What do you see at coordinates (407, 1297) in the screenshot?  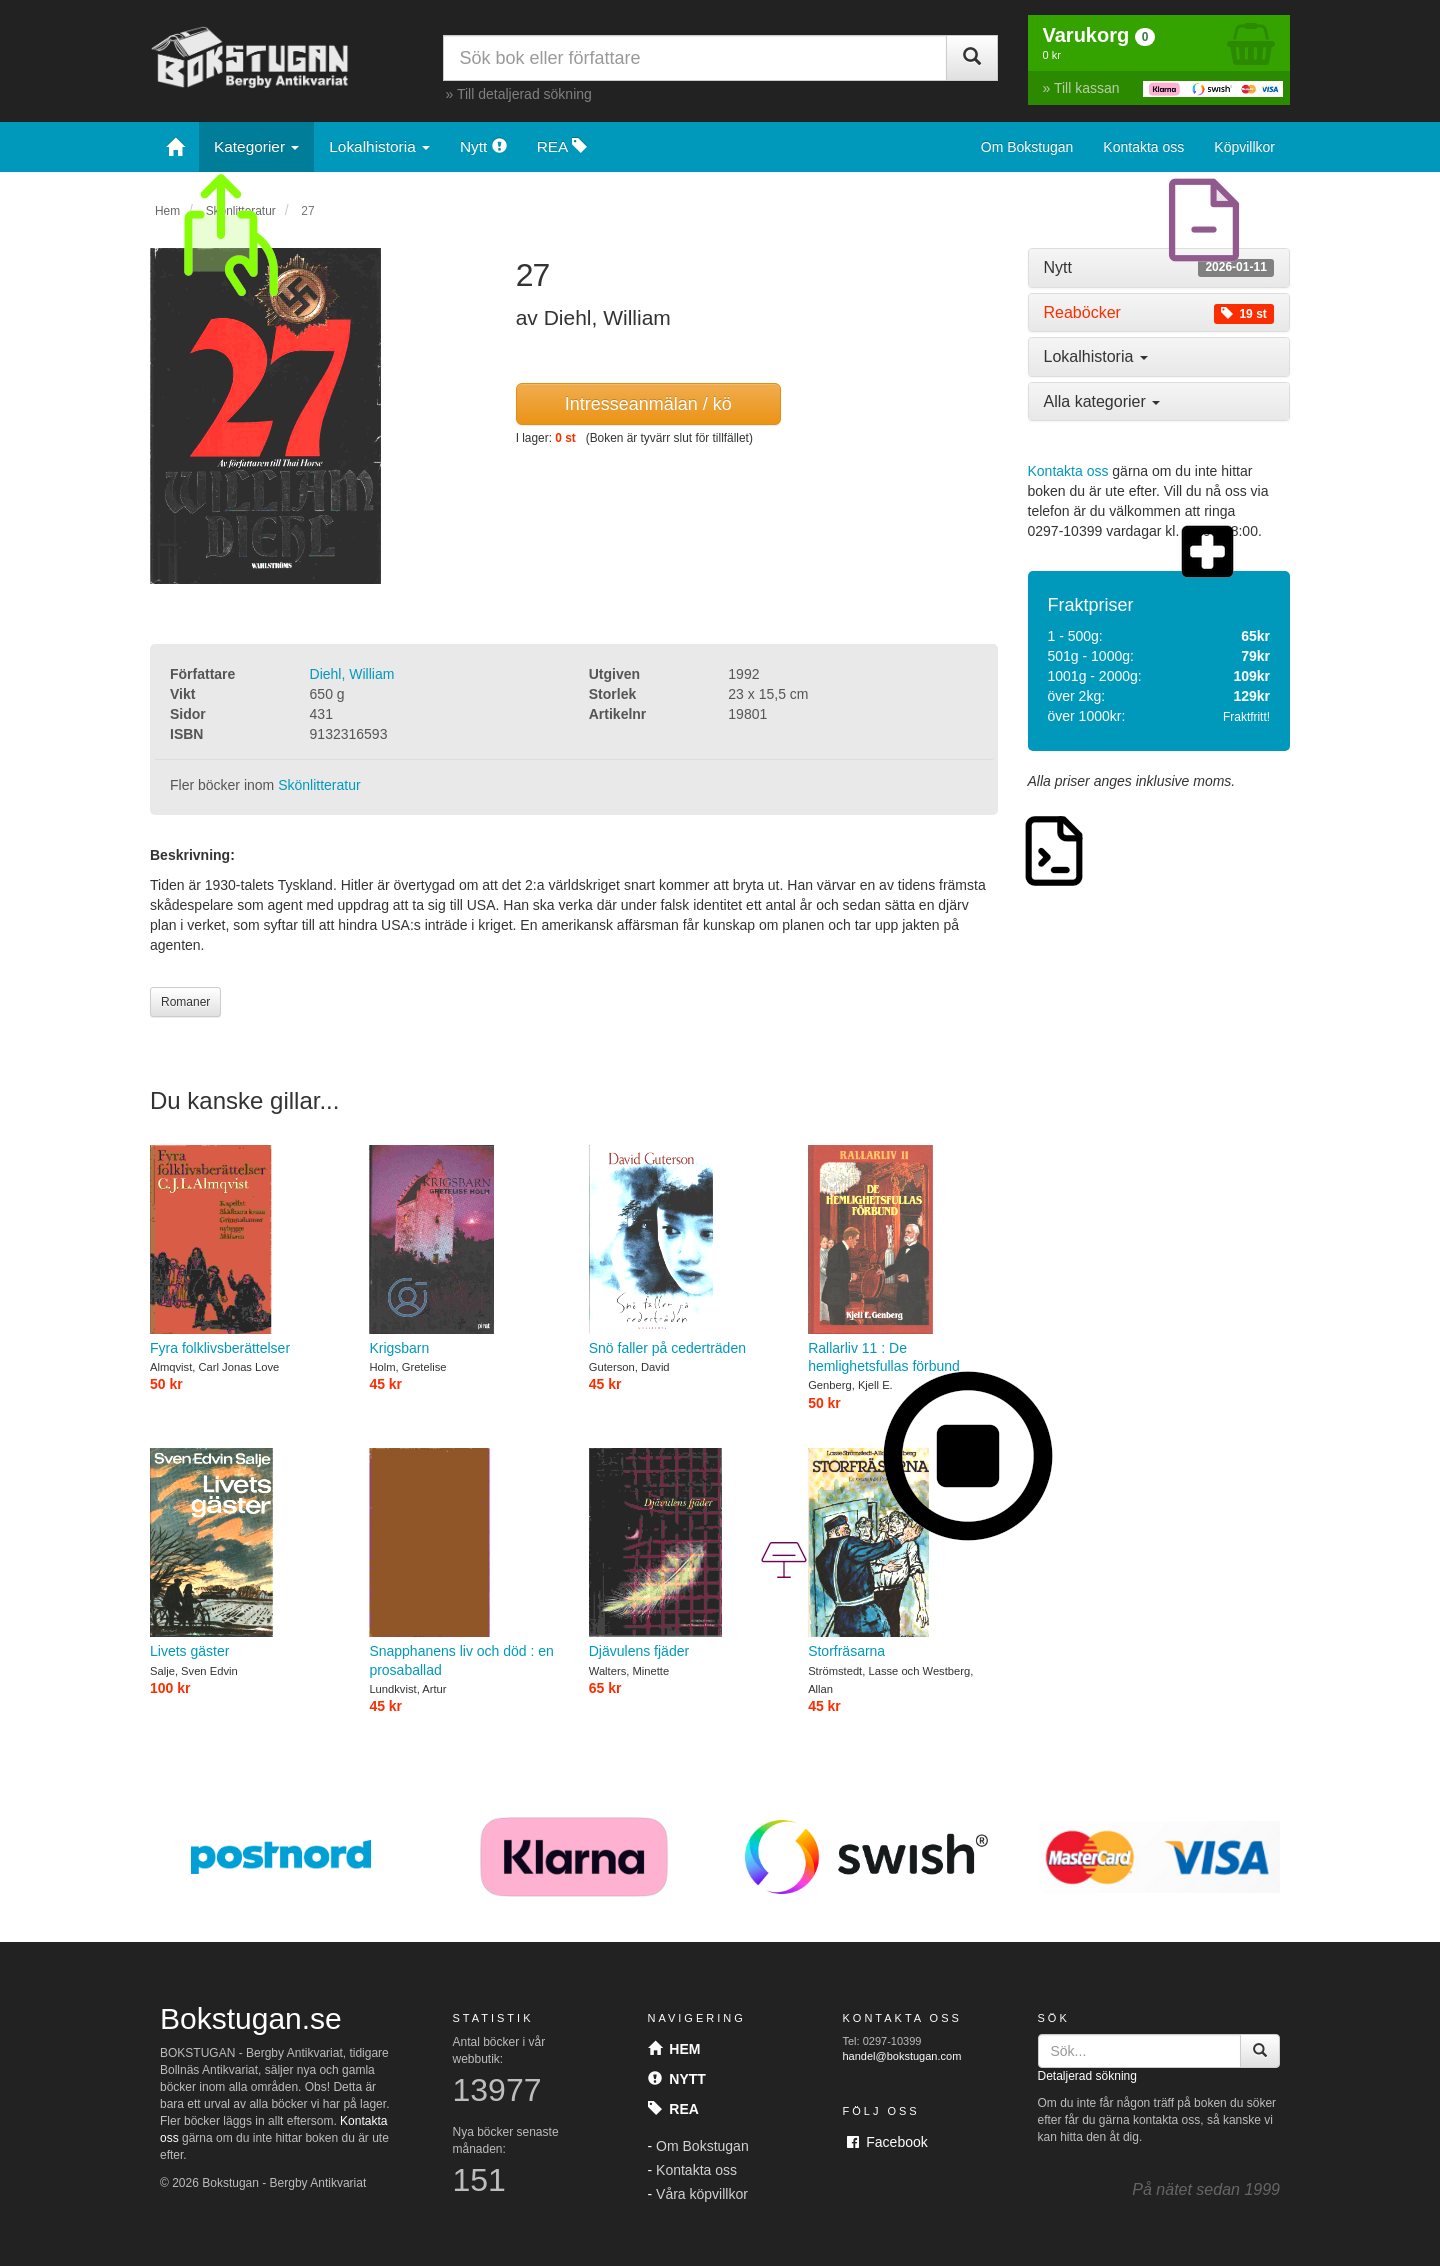 I see `remove a user from your contacts` at bounding box center [407, 1297].